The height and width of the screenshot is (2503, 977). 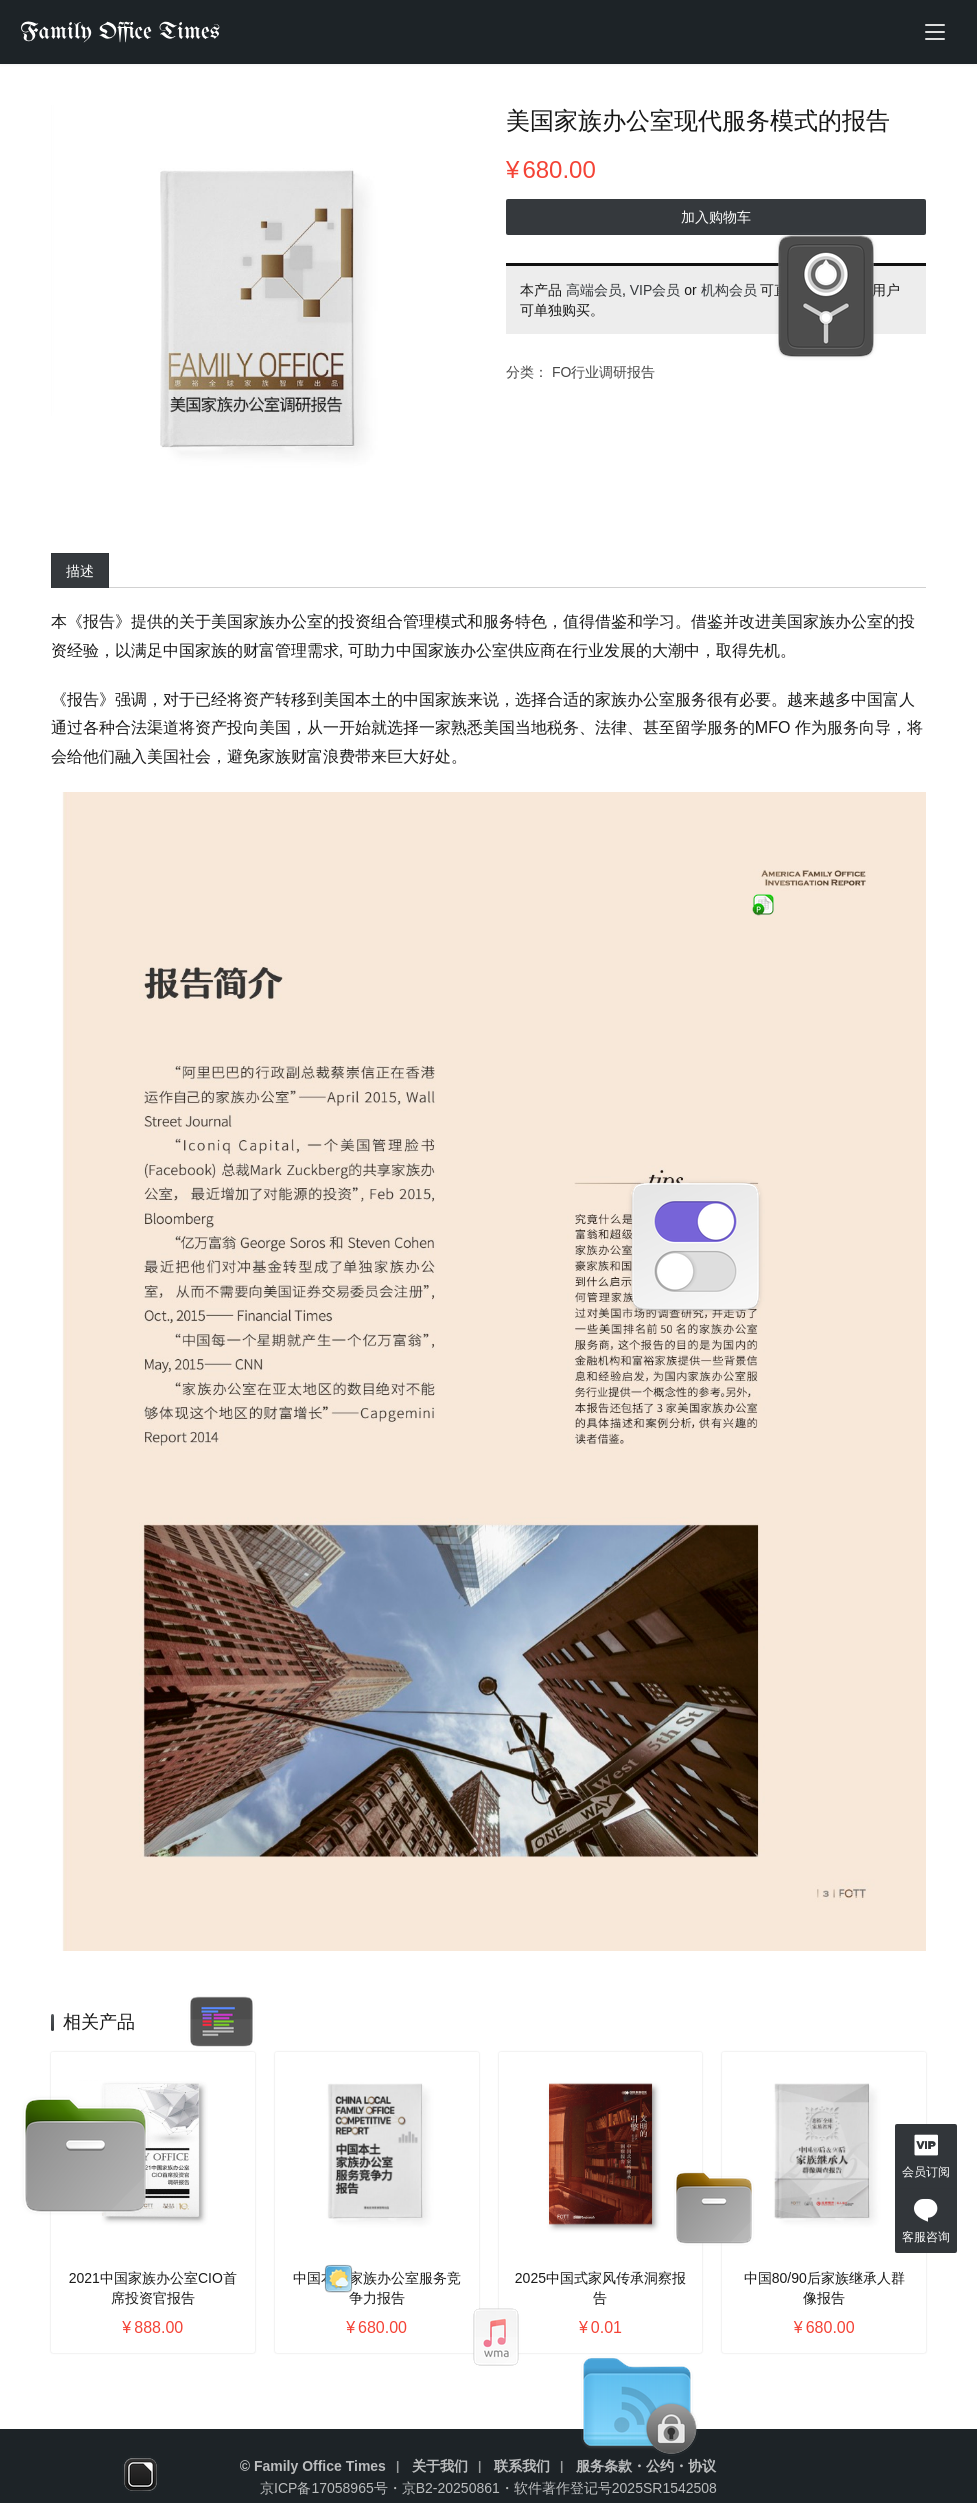 What do you see at coordinates (637, 2402) in the screenshot?
I see `open securefx secure file transfer application` at bounding box center [637, 2402].